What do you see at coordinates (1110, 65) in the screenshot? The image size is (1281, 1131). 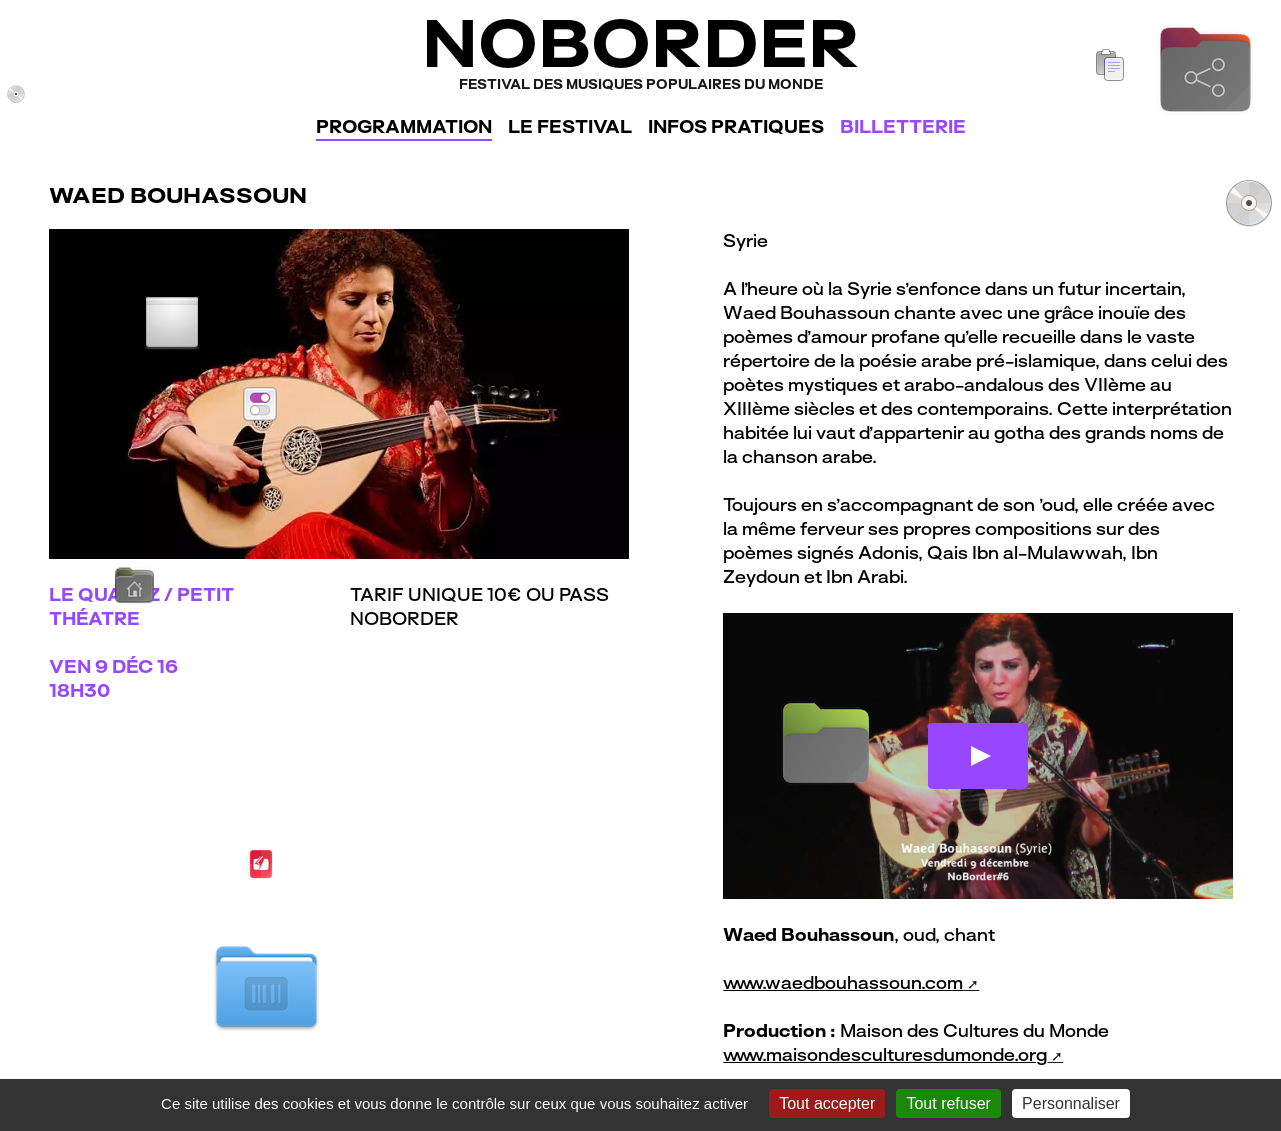 I see `paste copied content from clipboard` at bounding box center [1110, 65].